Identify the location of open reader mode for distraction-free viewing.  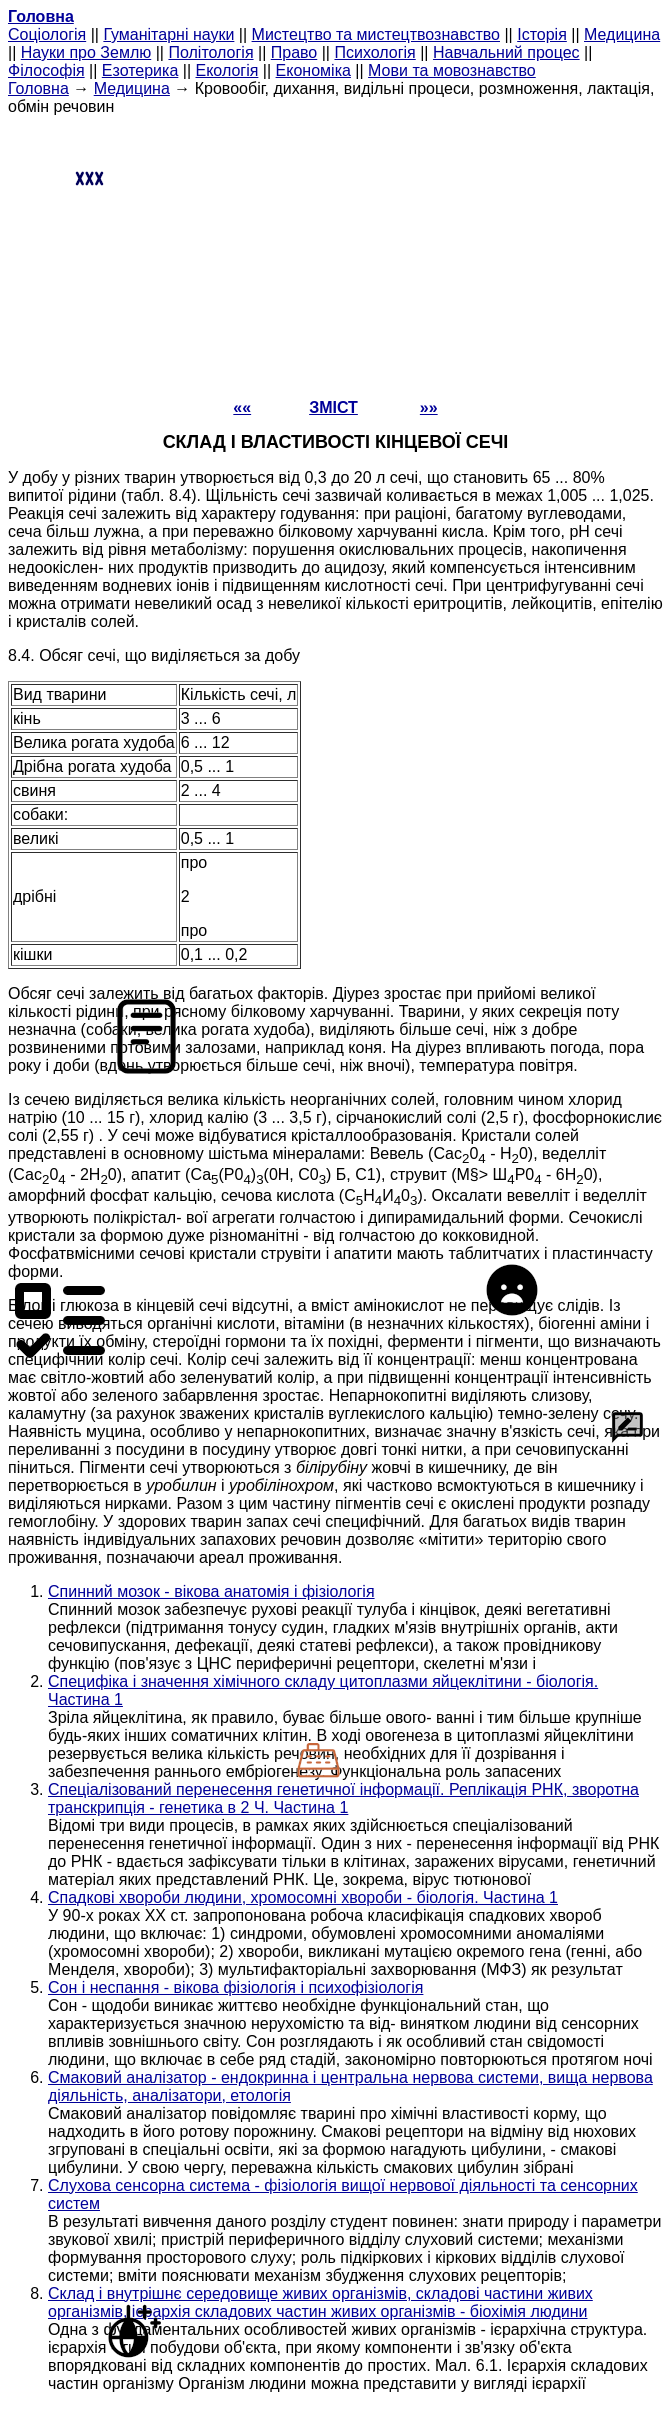
(146, 1036).